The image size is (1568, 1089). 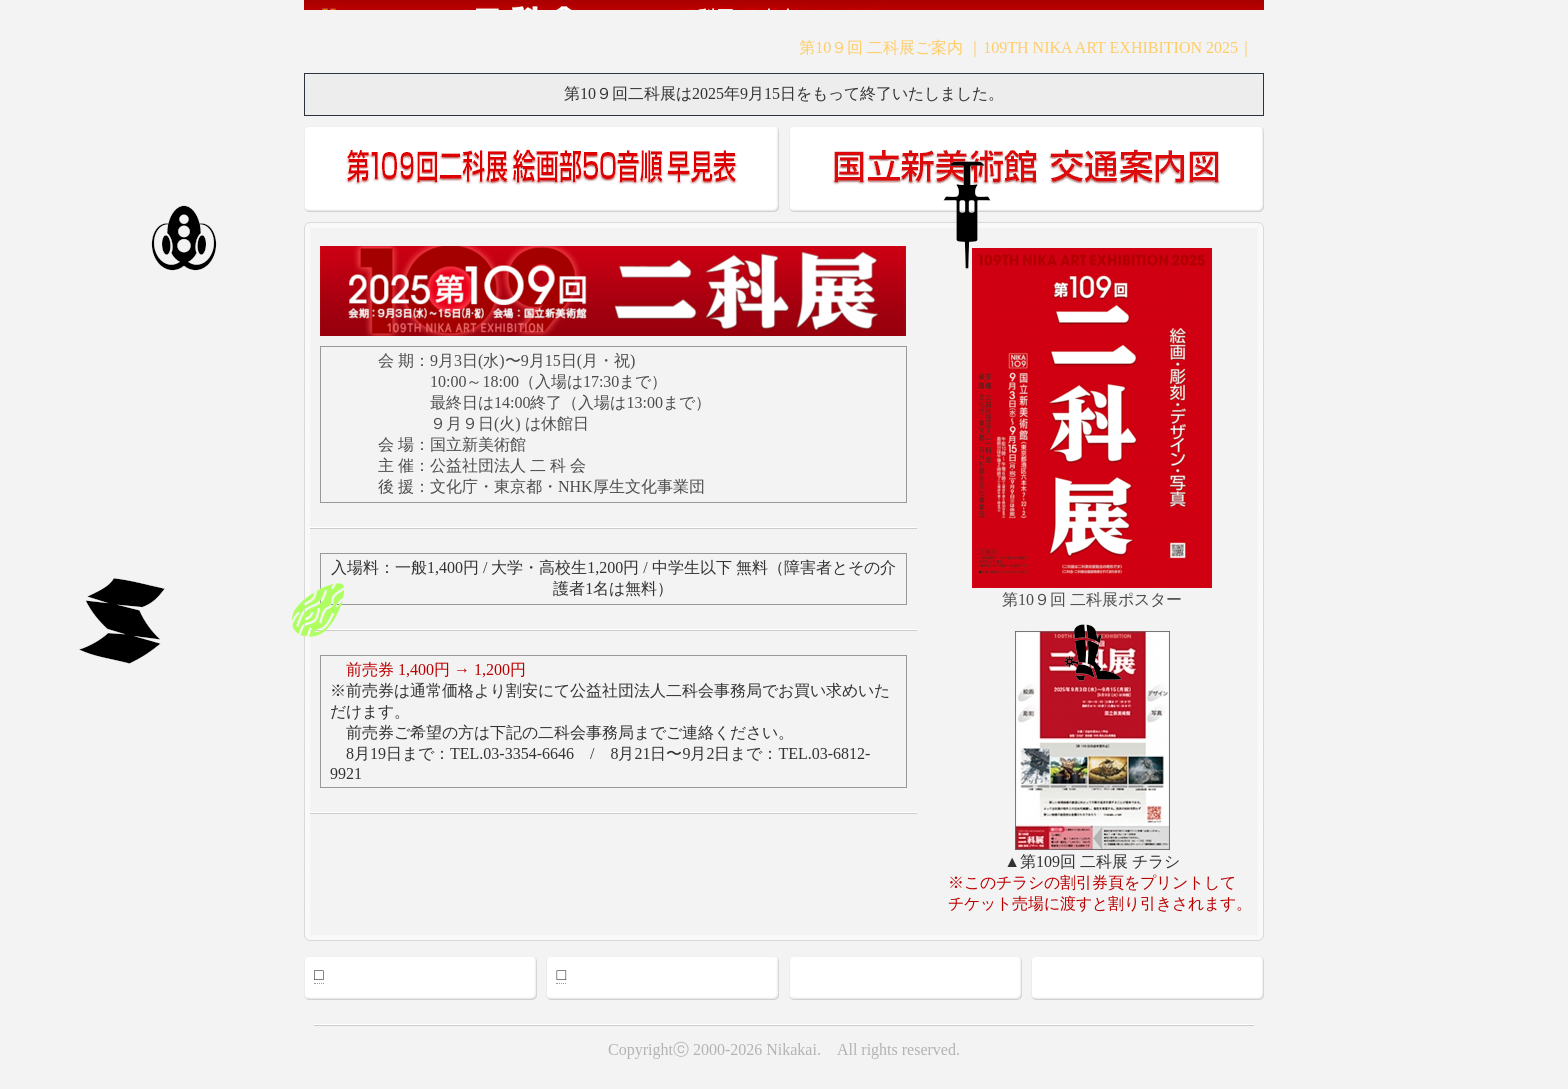 What do you see at coordinates (184, 238) in the screenshot?
I see `decorative game badge or achievement emblem` at bounding box center [184, 238].